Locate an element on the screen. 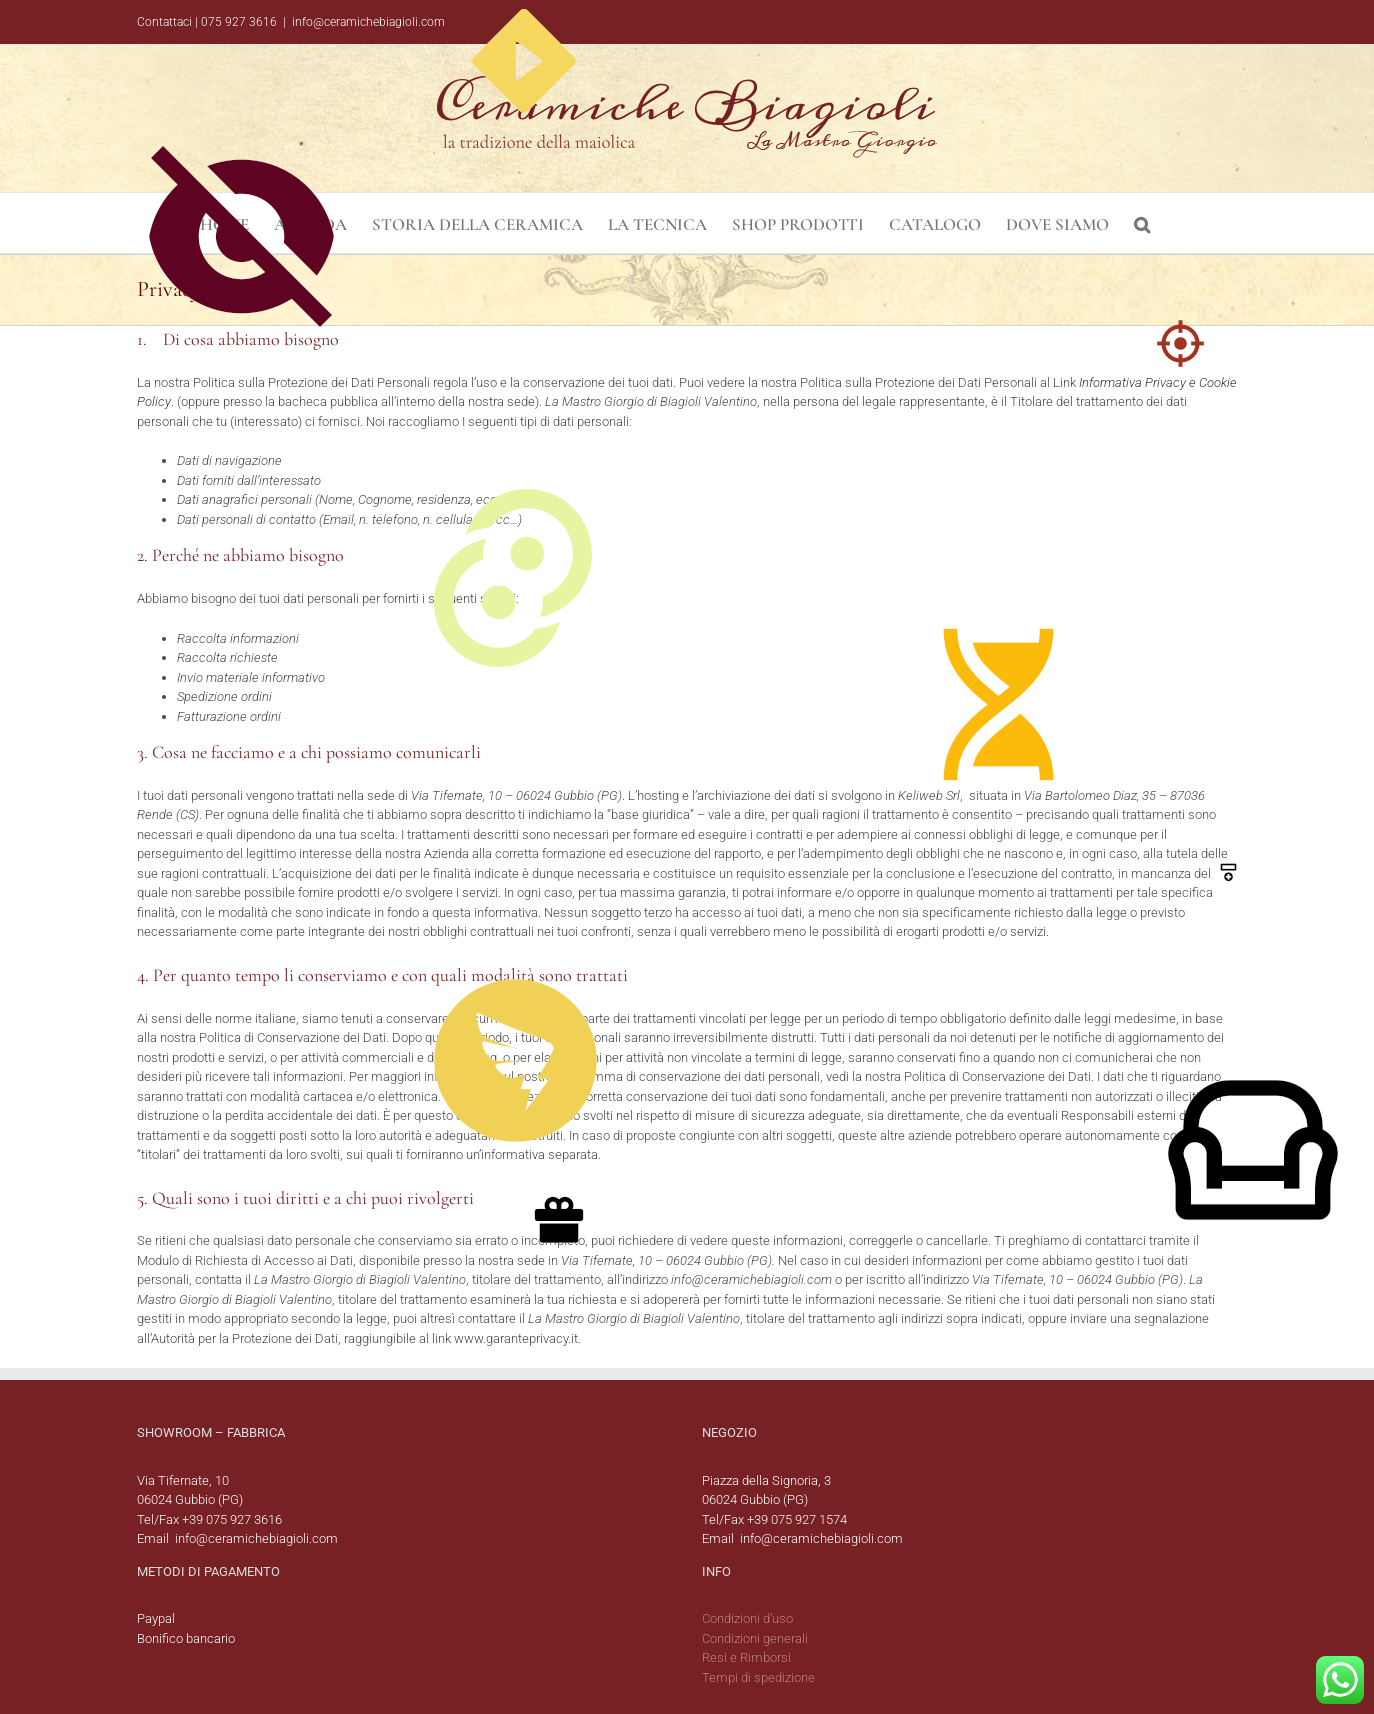 The width and height of the screenshot is (1374, 1714). center or focus on current location is located at coordinates (1180, 343).